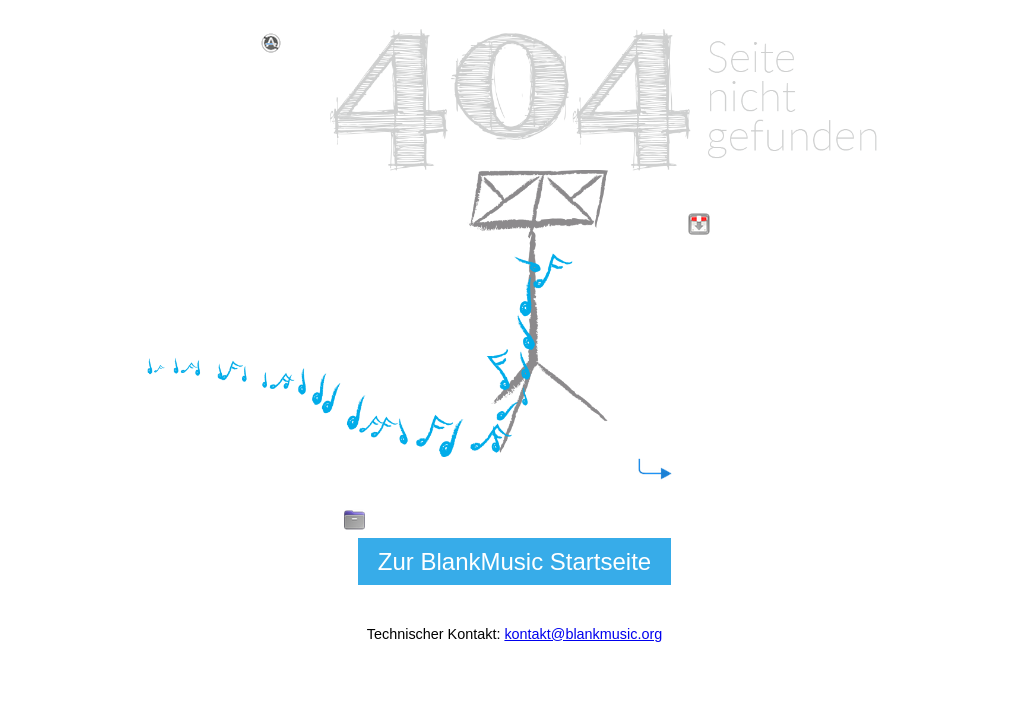  Describe the element at coordinates (354, 519) in the screenshot. I see `open the nautilus file manager` at that location.